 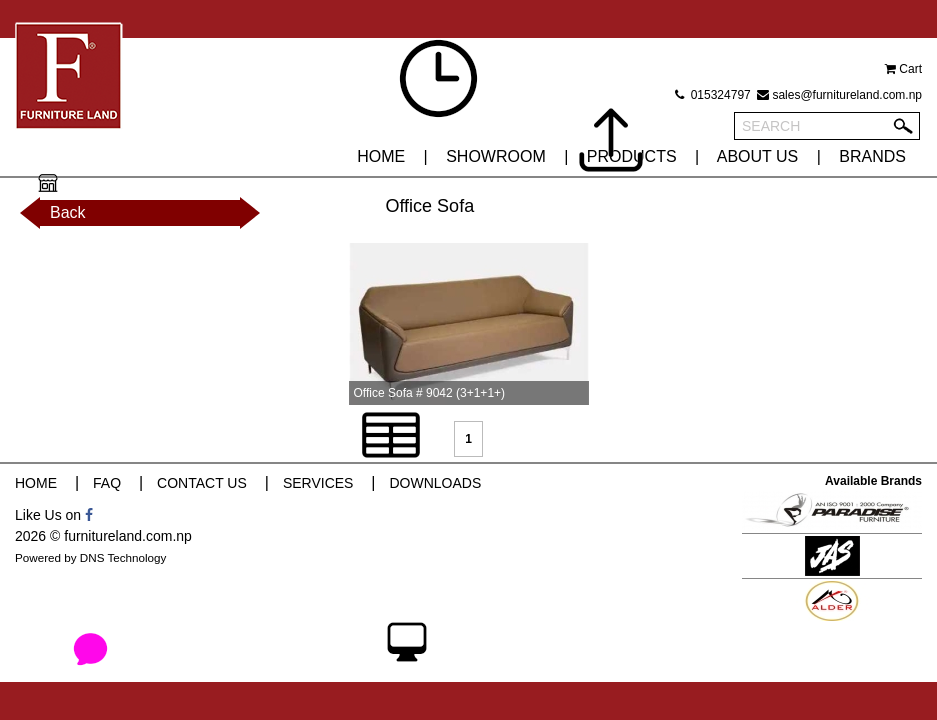 I want to click on view time or clock settings, so click(x=438, y=78).